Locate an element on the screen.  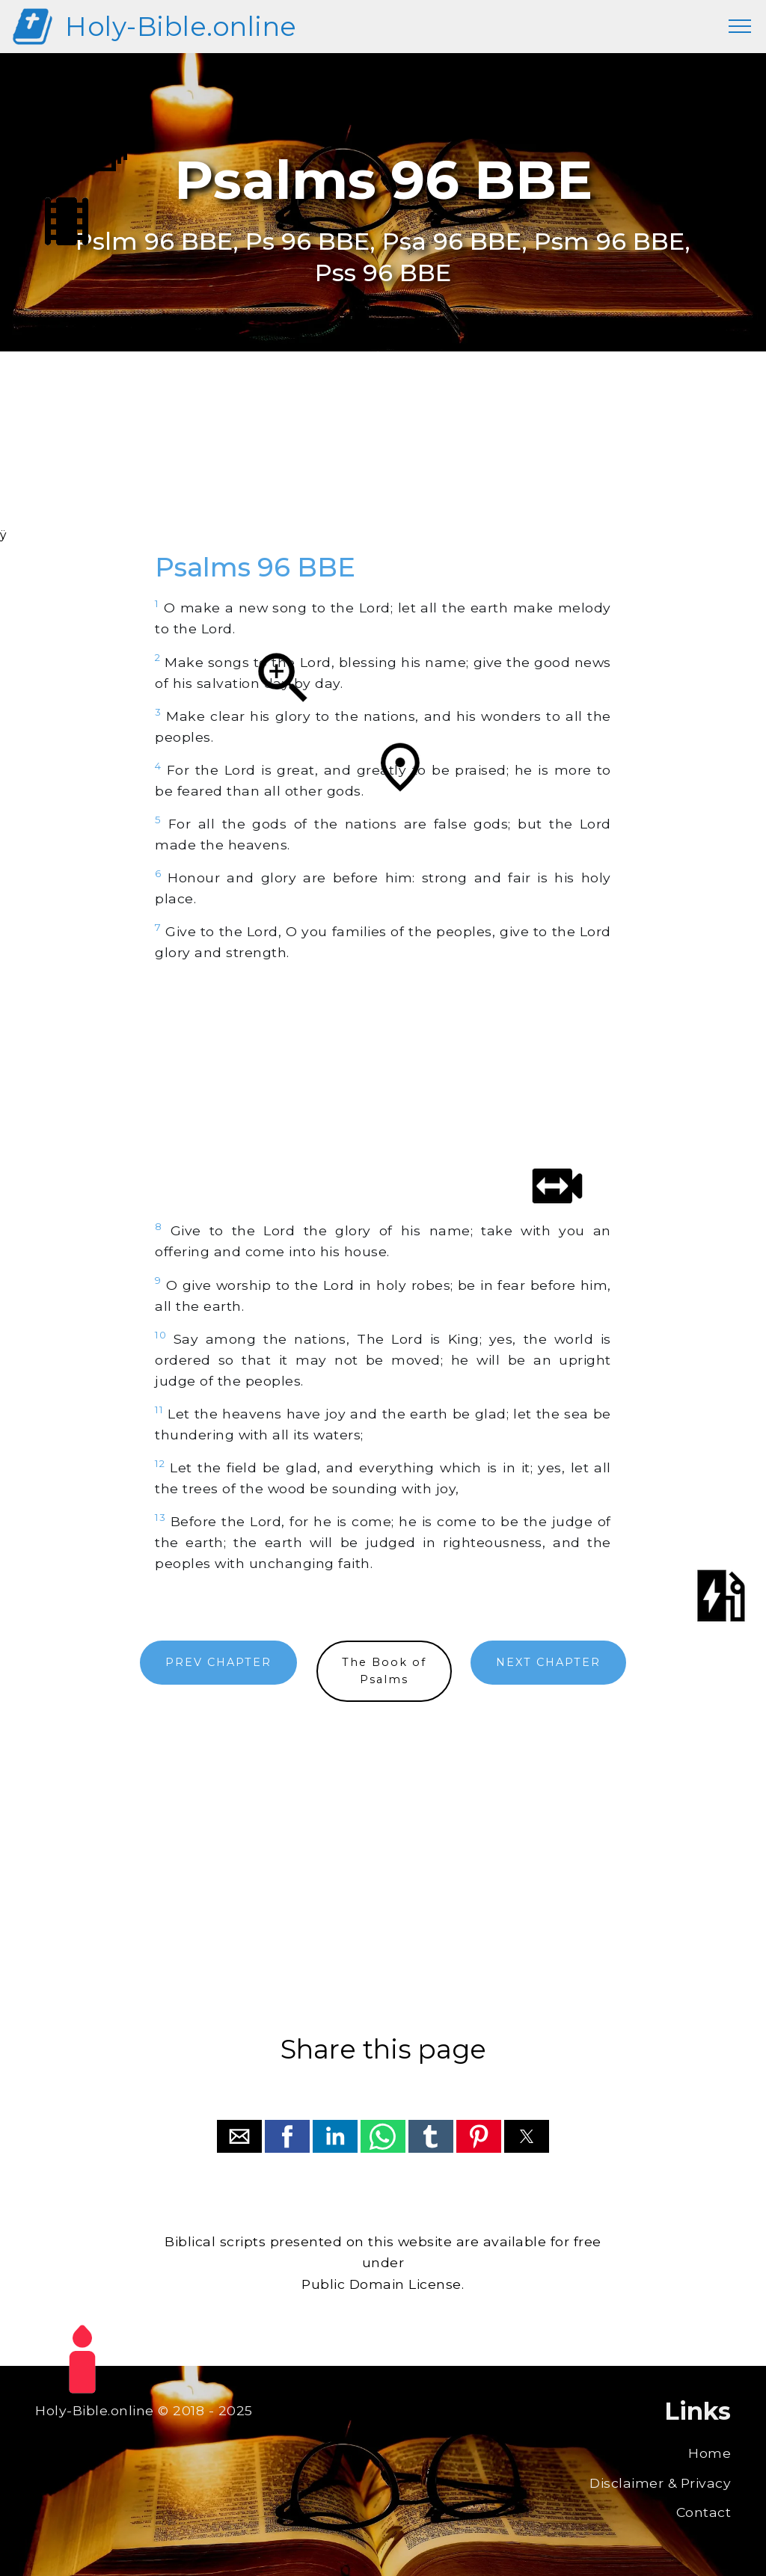
enable vibration mode for notifications is located at coordinates (104, 154).